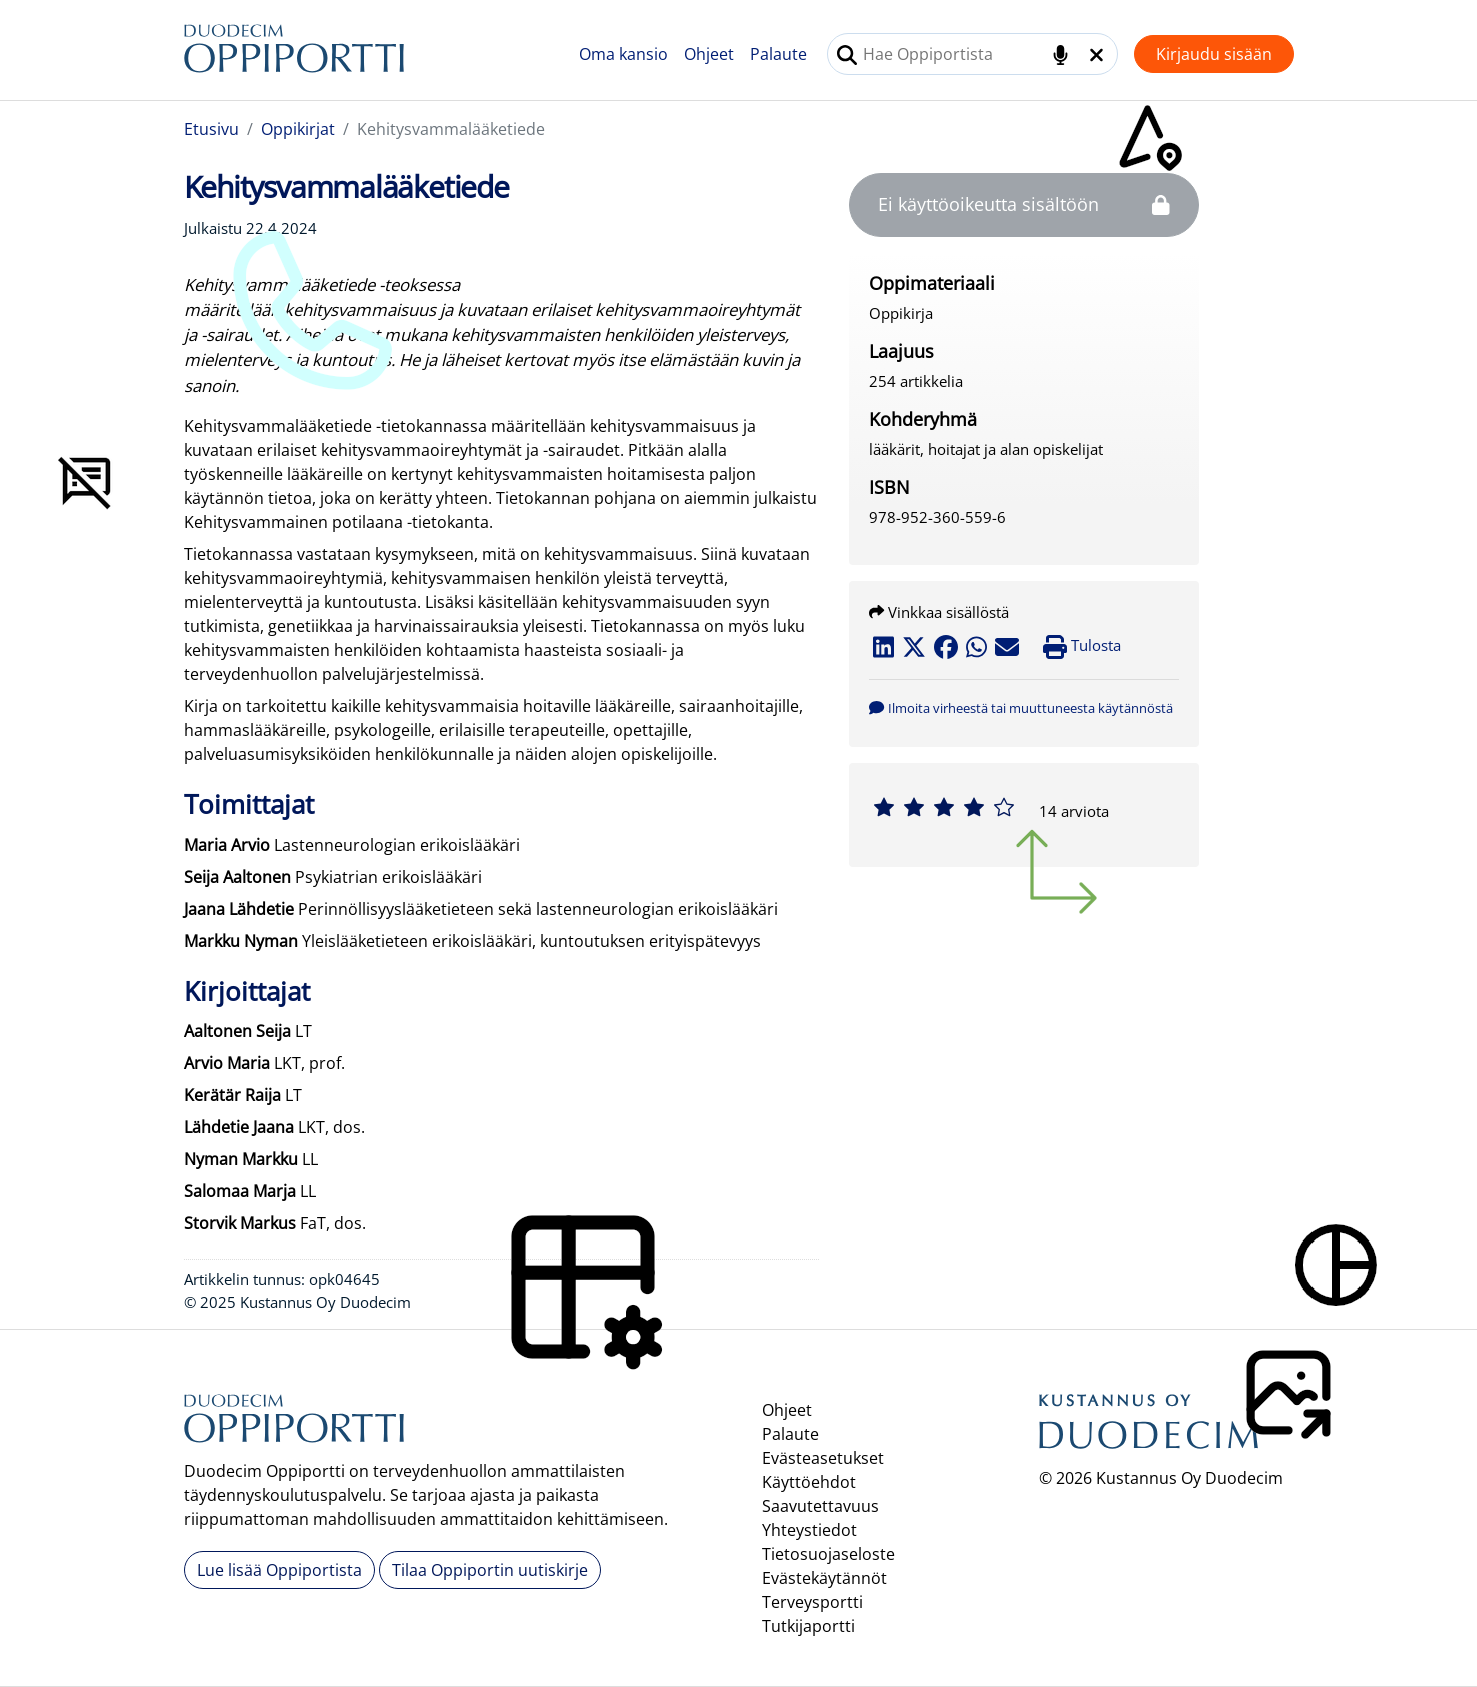 Image resolution: width=1477 pixels, height=1687 pixels. What do you see at coordinates (1053, 870) in the screenshot?
I see `vector path with two anchor points` at bounding box center [1053, 870].